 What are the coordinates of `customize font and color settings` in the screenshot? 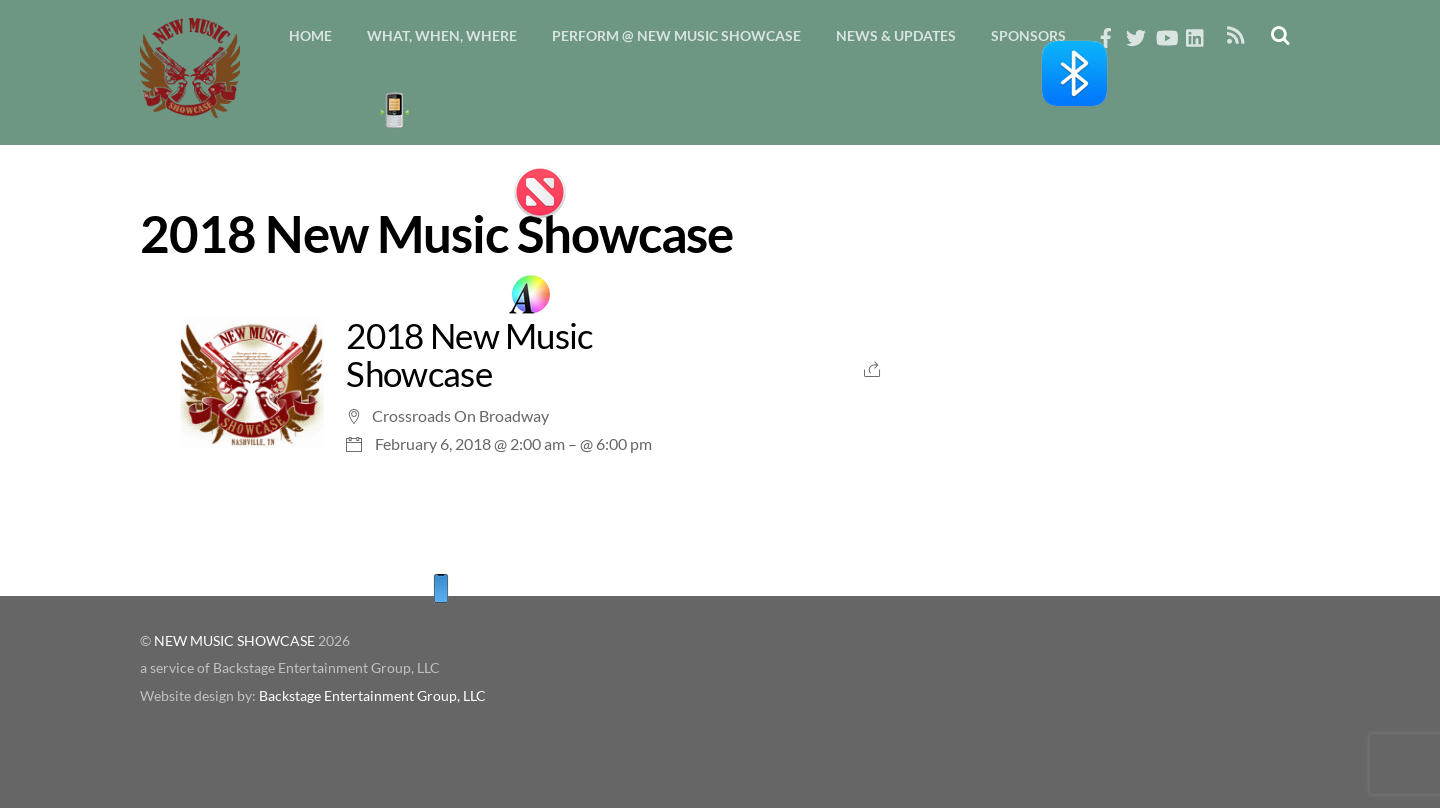 It's located at (529, 291).